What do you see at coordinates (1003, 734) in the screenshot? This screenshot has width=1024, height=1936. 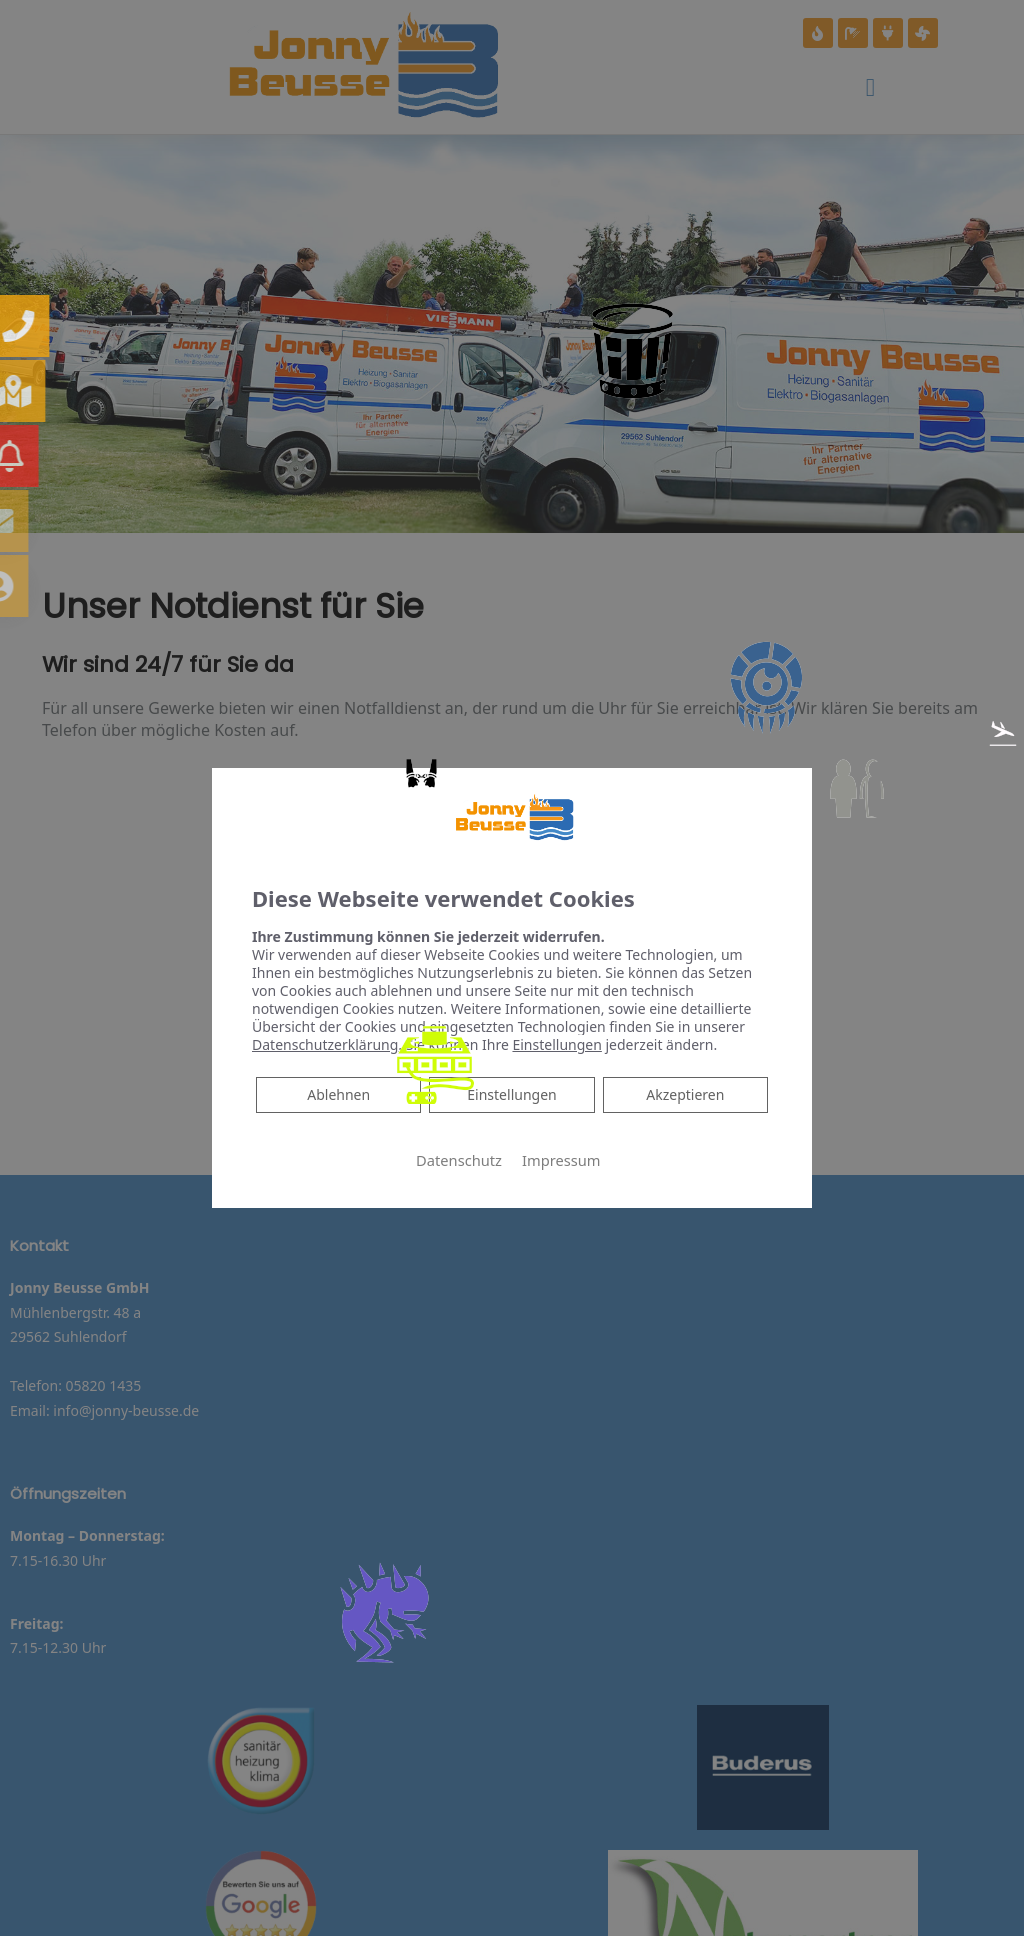 I see `indicates incoming flight arrival` at bounding box center [1003, 734].